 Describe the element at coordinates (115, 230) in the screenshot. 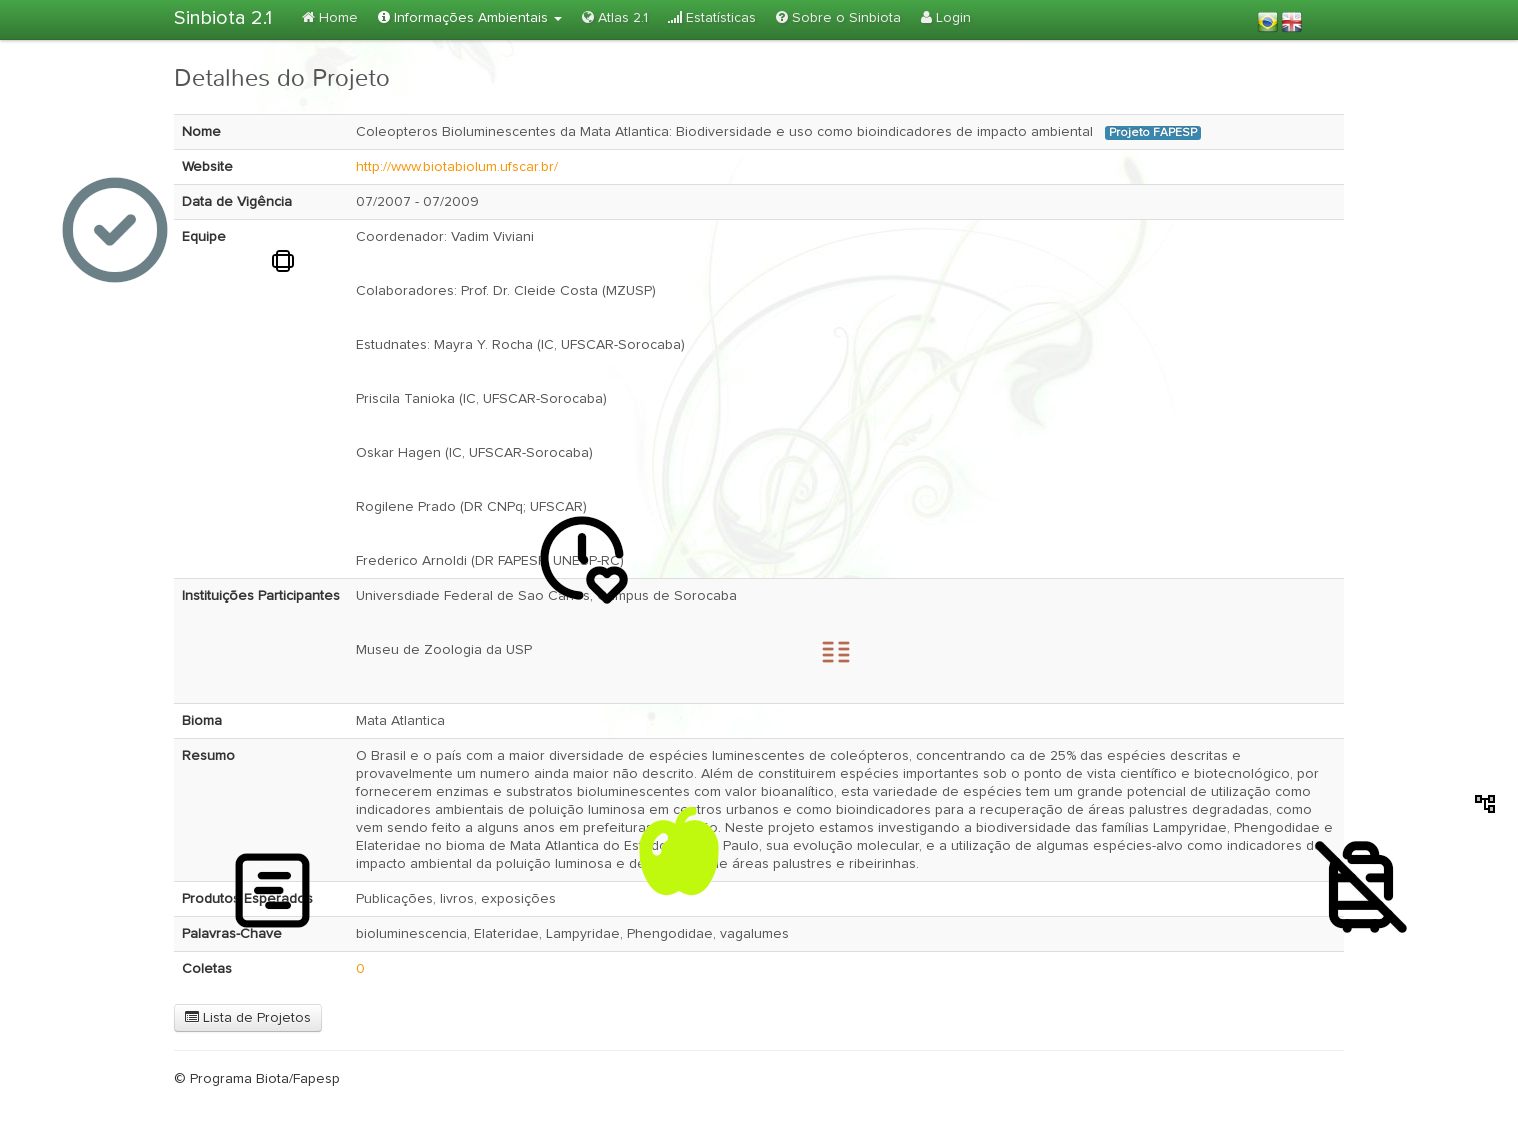

I see `indicates a completed or successful action` at that location.